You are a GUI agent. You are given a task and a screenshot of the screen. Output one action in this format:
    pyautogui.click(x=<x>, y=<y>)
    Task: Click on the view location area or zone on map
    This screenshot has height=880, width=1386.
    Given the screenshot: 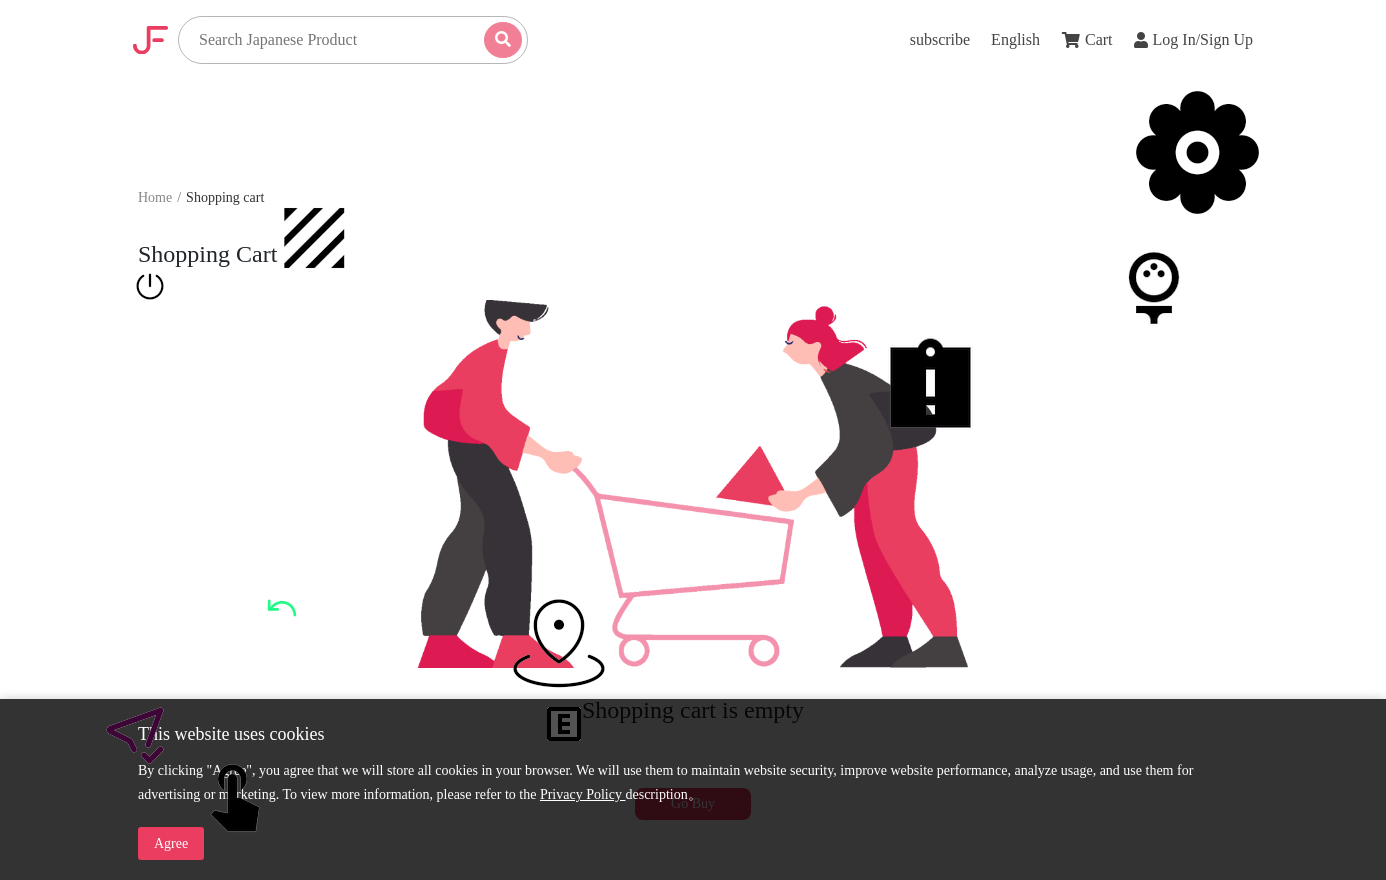 What is the action you would take?
    pyautogui.click(x=559, y=645)
    